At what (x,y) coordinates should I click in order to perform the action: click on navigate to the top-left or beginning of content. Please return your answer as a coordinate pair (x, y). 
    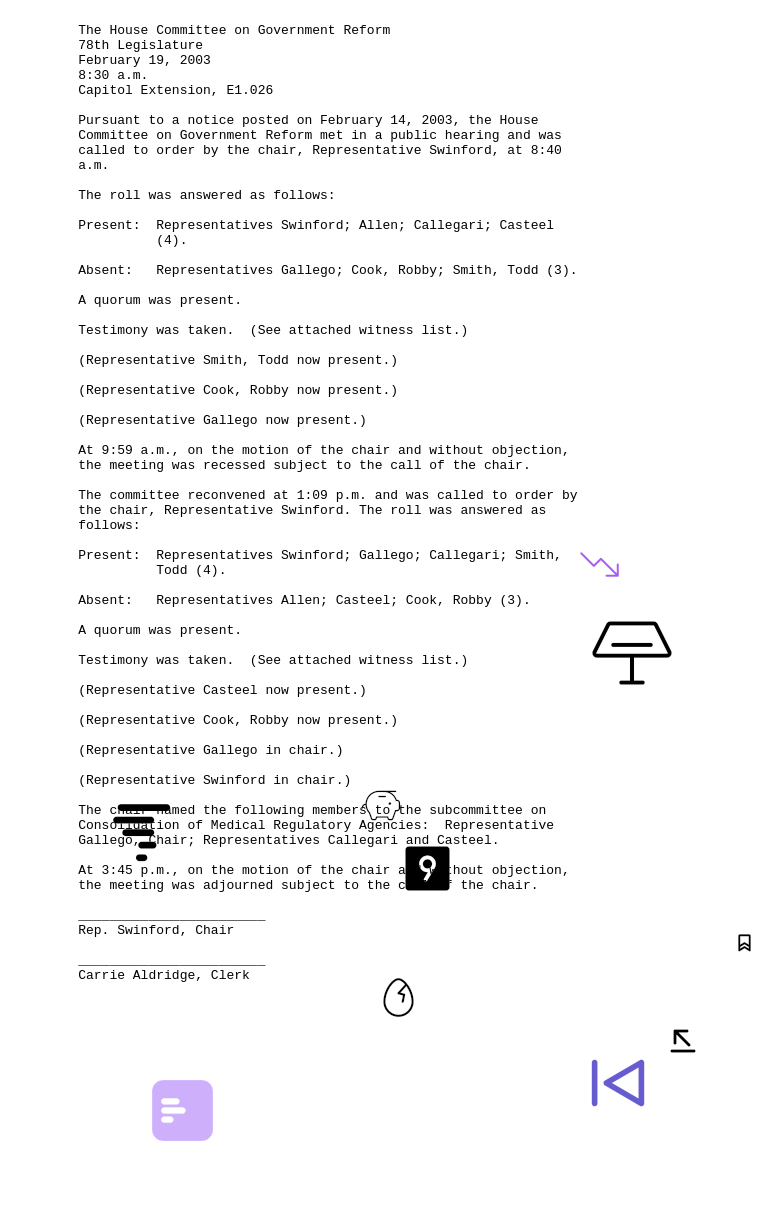
    Looking at the image, I should click on (682, 1041).